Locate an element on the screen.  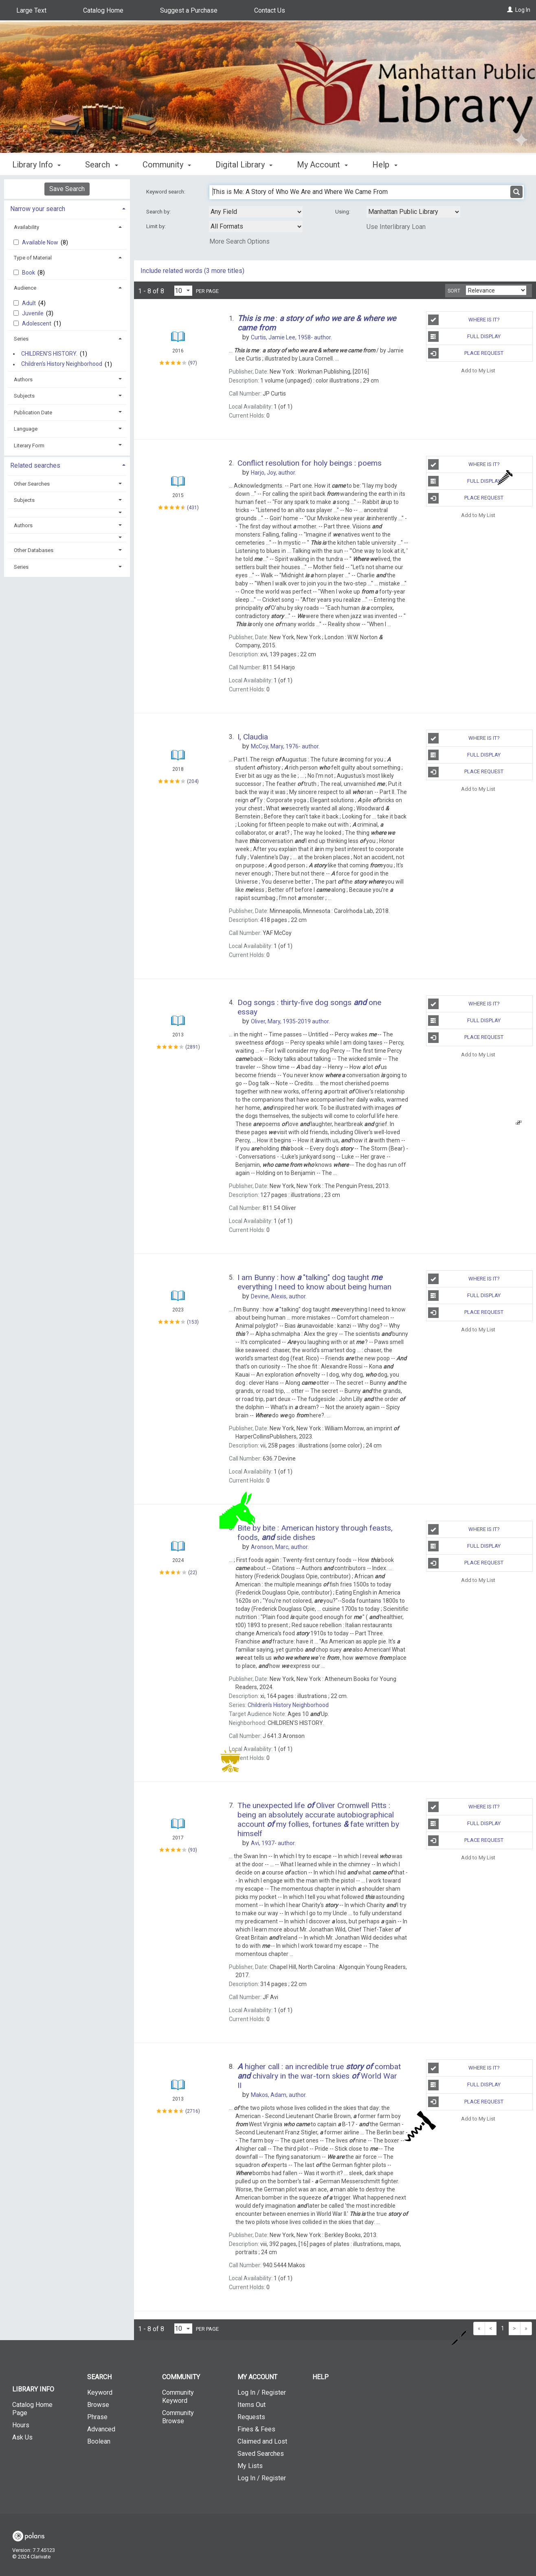
select bo staff as your weapon is located at coordinates (459, 2338).